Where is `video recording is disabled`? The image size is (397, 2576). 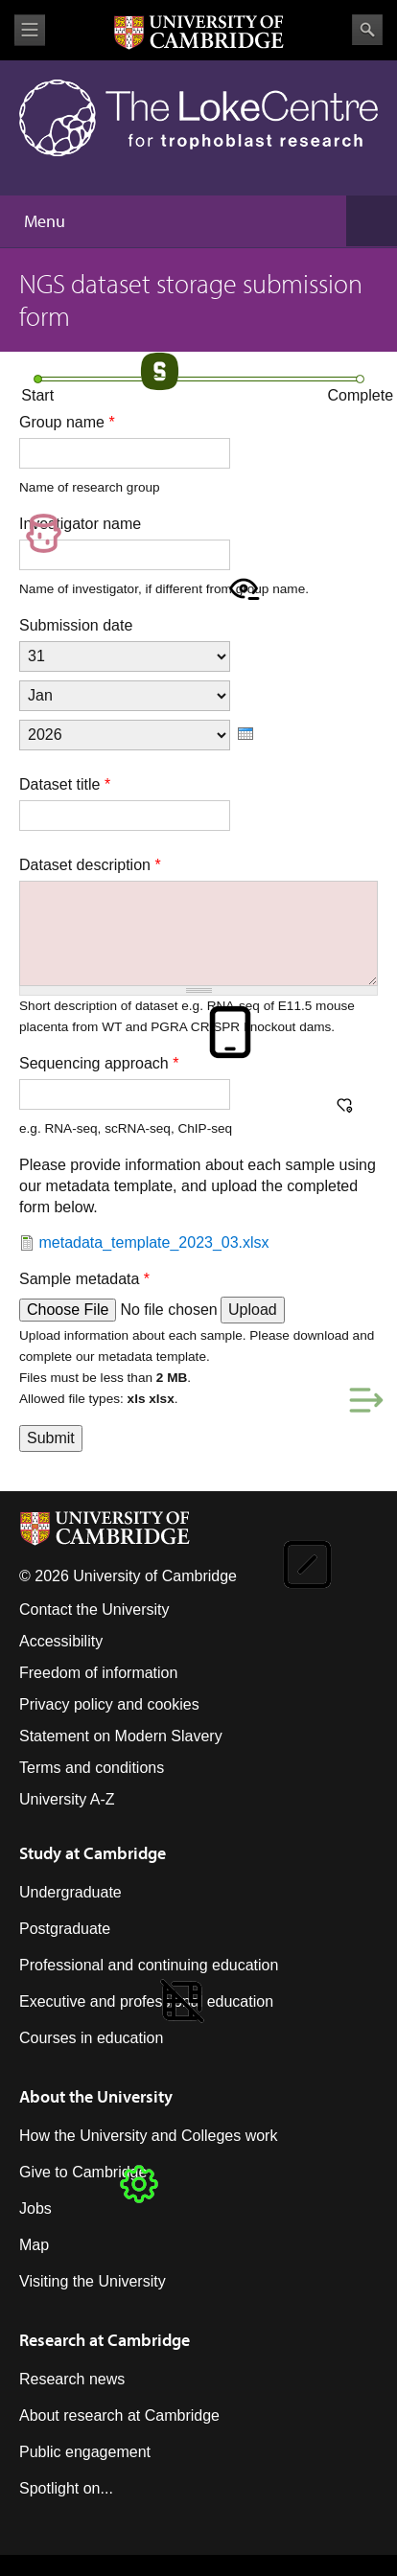
video recording is disabled is located at coordinates (182, 2001).